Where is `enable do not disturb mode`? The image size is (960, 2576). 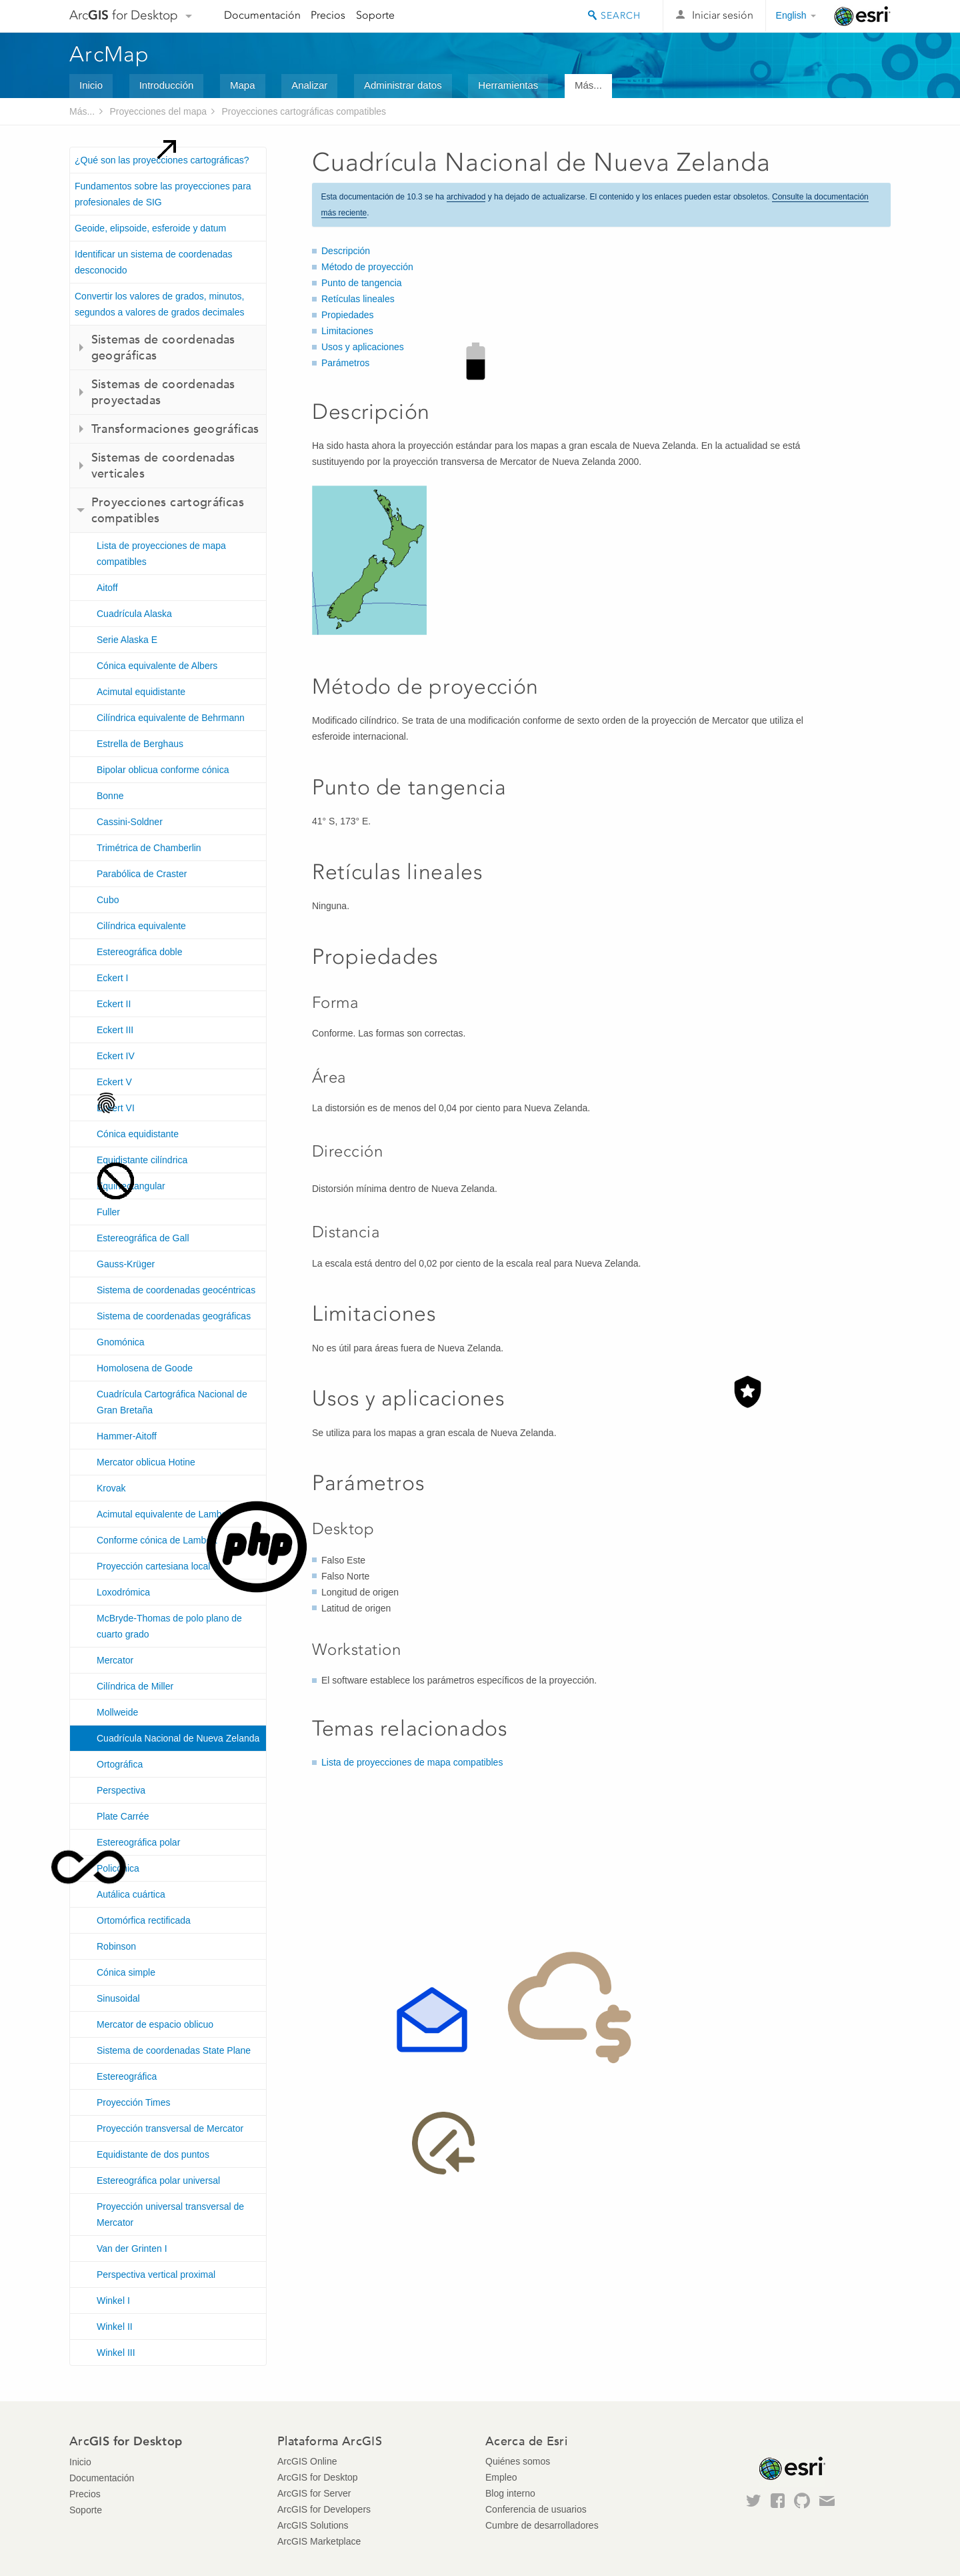
enable do not disturb mode is located at coordinates (115, 1181).